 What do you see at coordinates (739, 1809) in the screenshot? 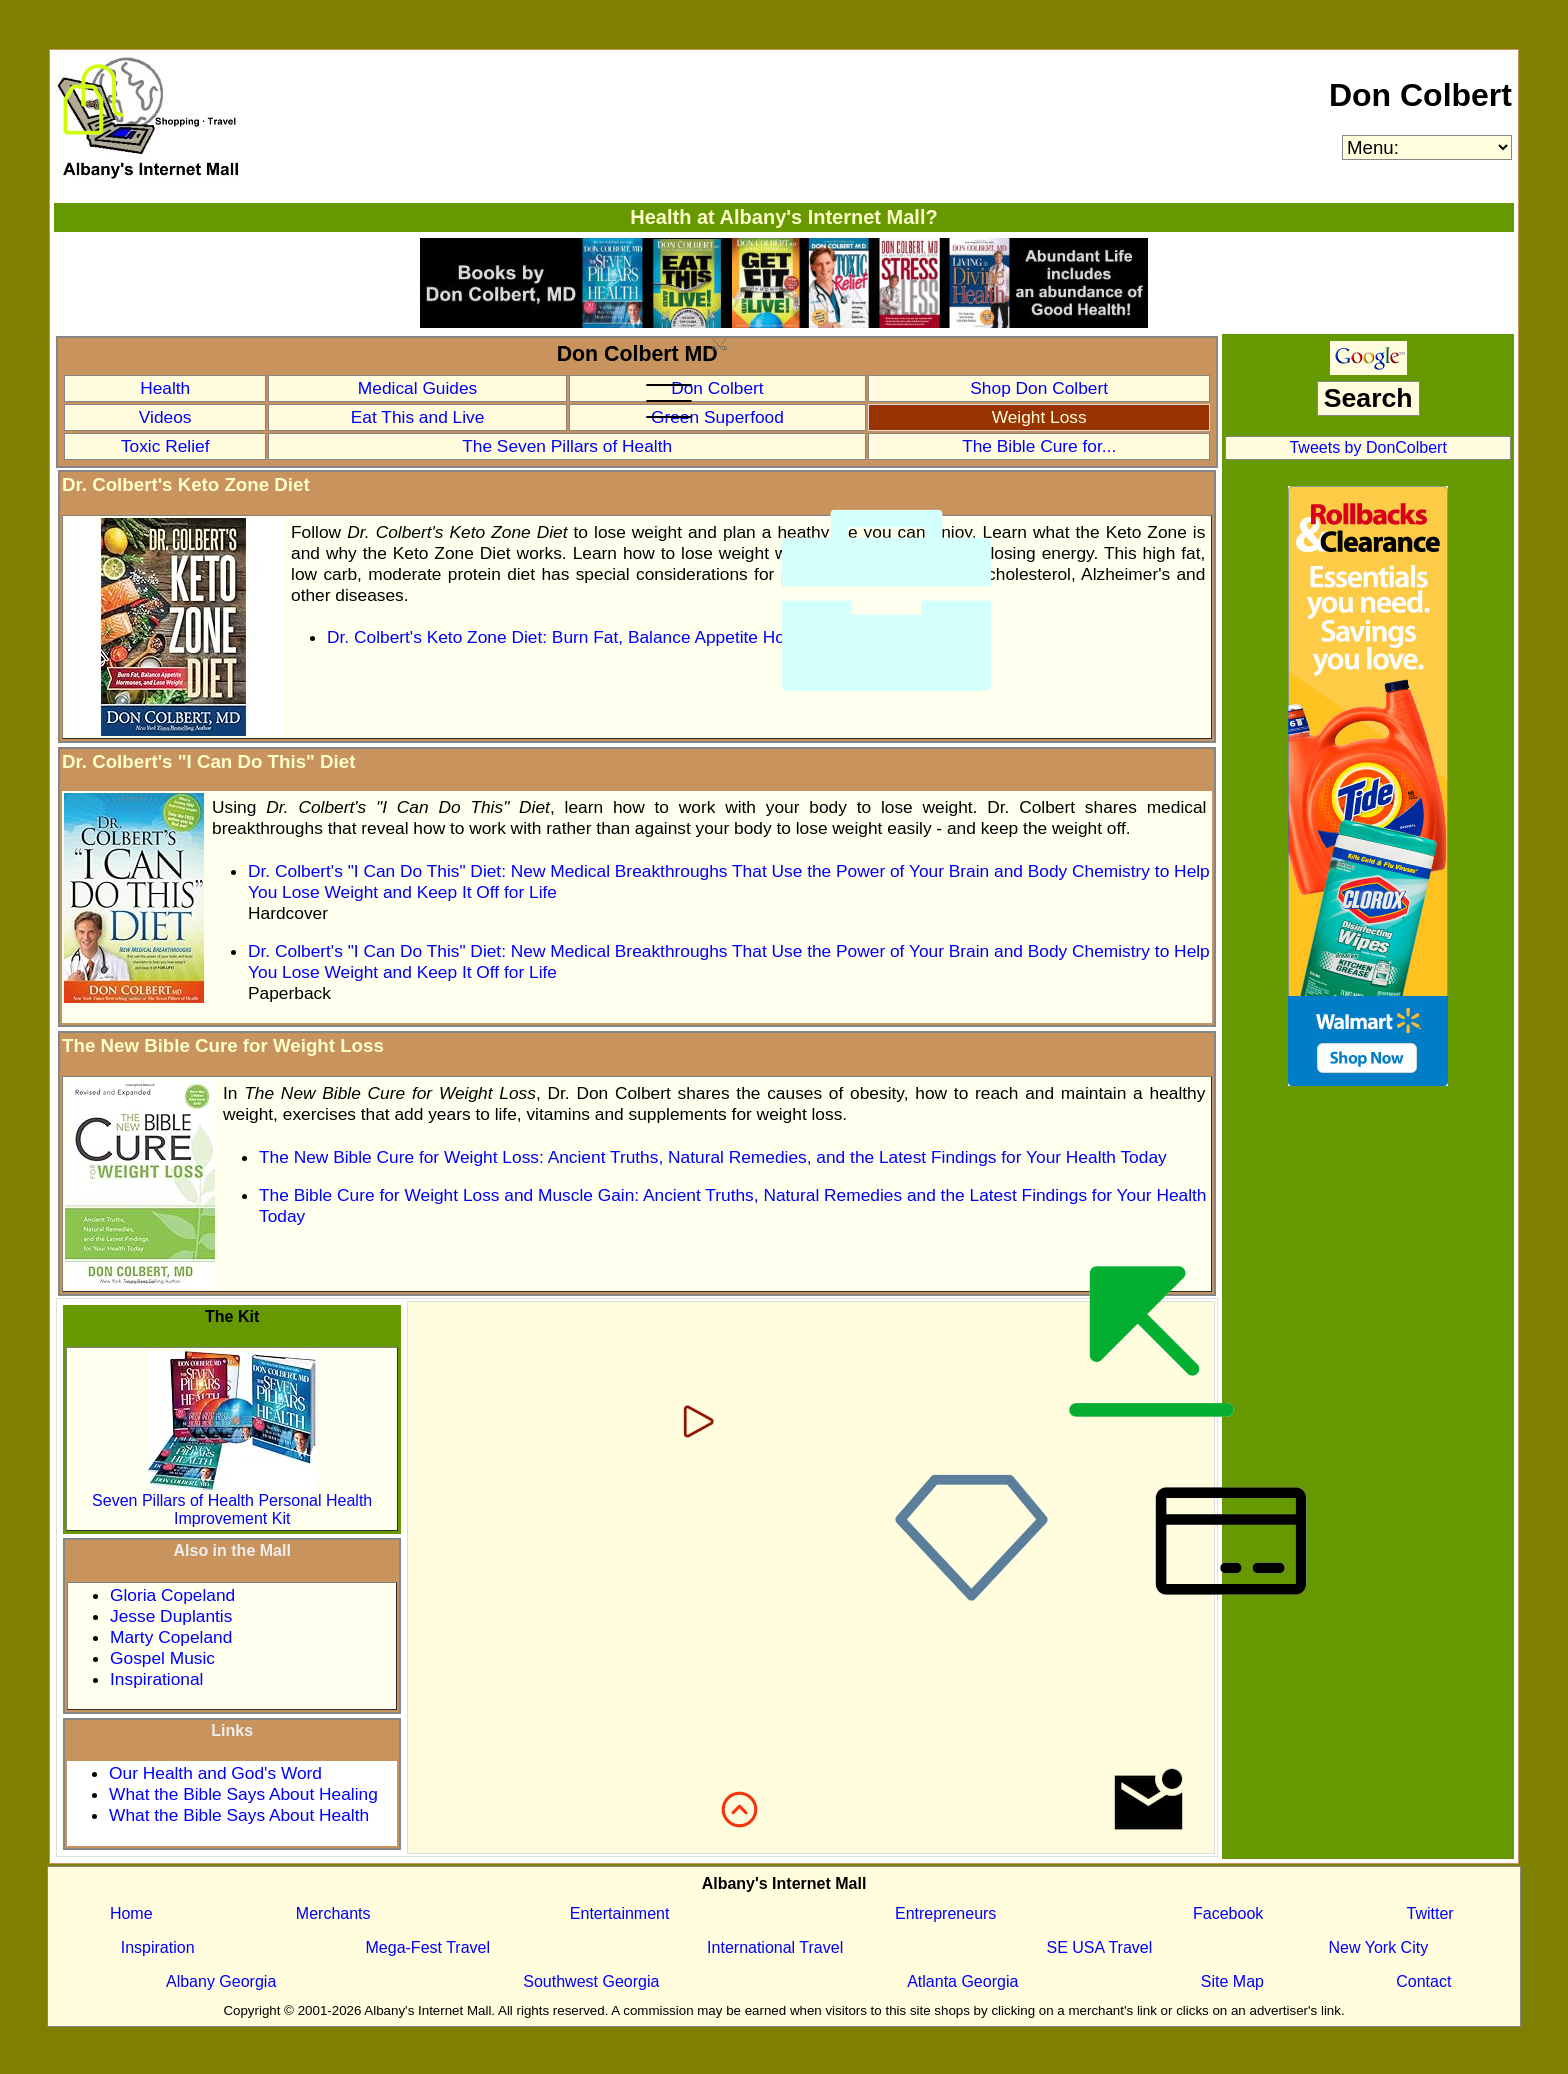
I see `scroll to top of page` at bounding box center [739, 1809].